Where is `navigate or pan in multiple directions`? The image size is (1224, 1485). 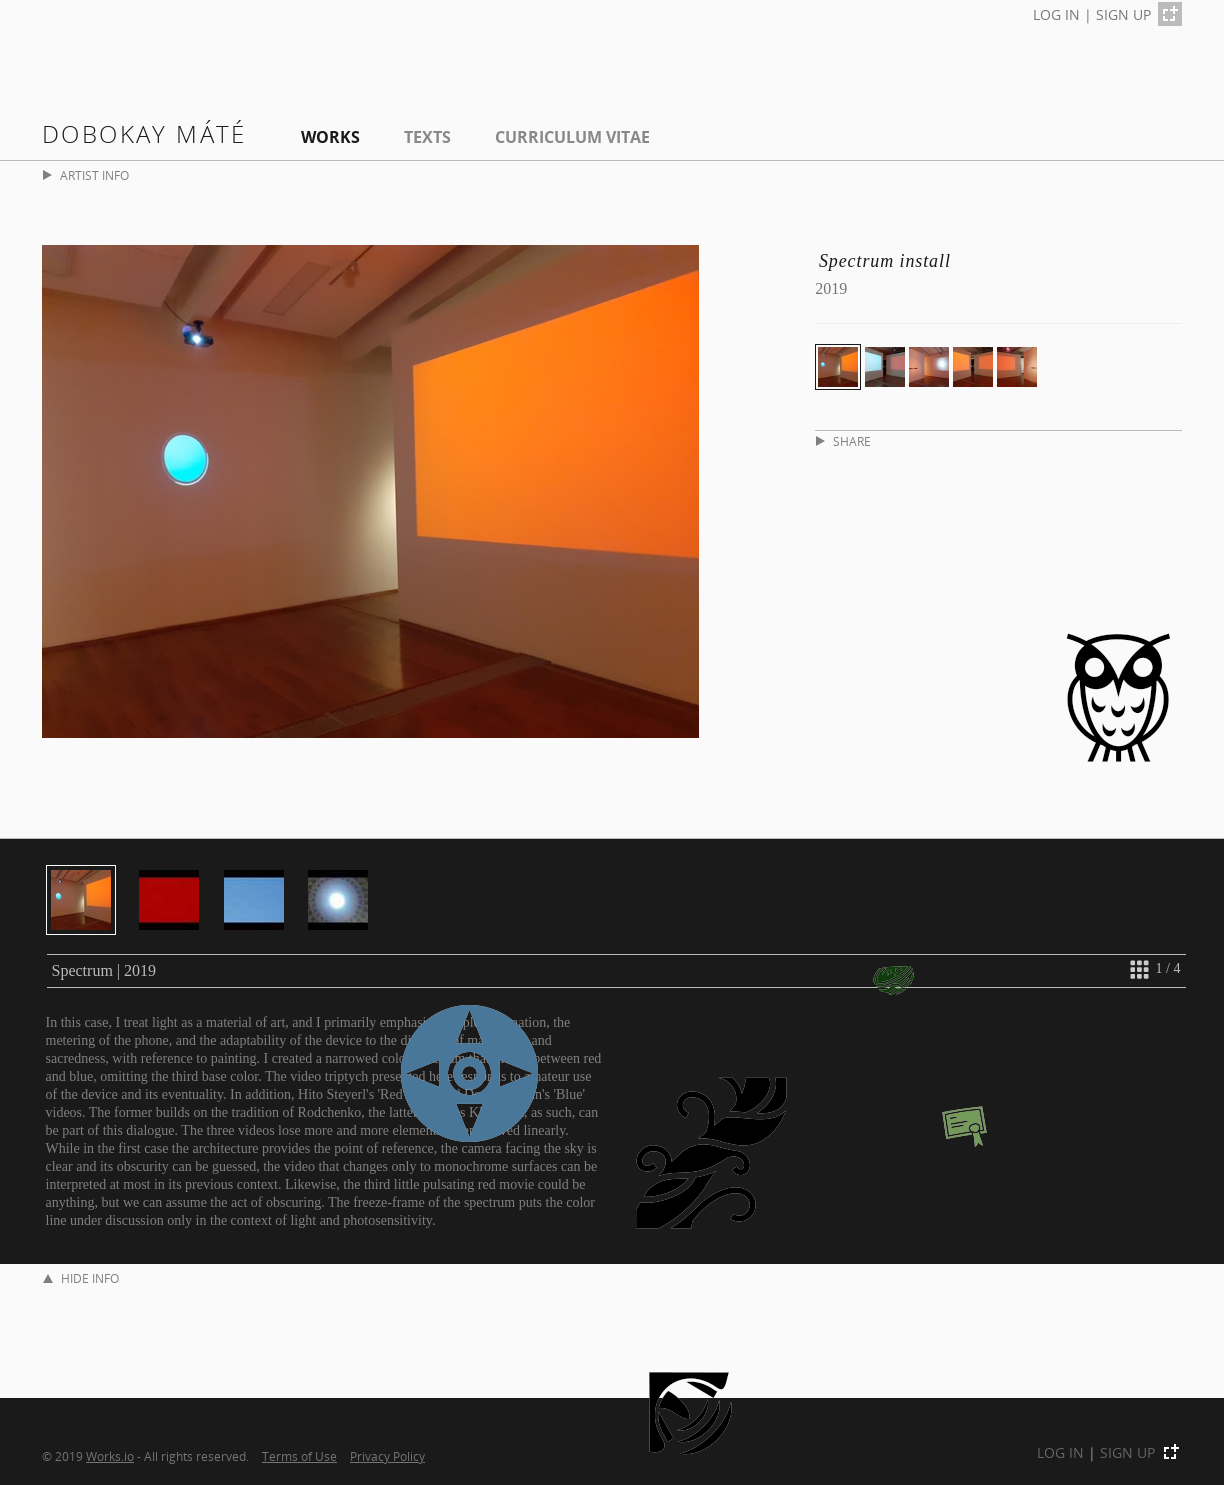
navigate or pan in multiple directions is located at coordinates (469, 1073).